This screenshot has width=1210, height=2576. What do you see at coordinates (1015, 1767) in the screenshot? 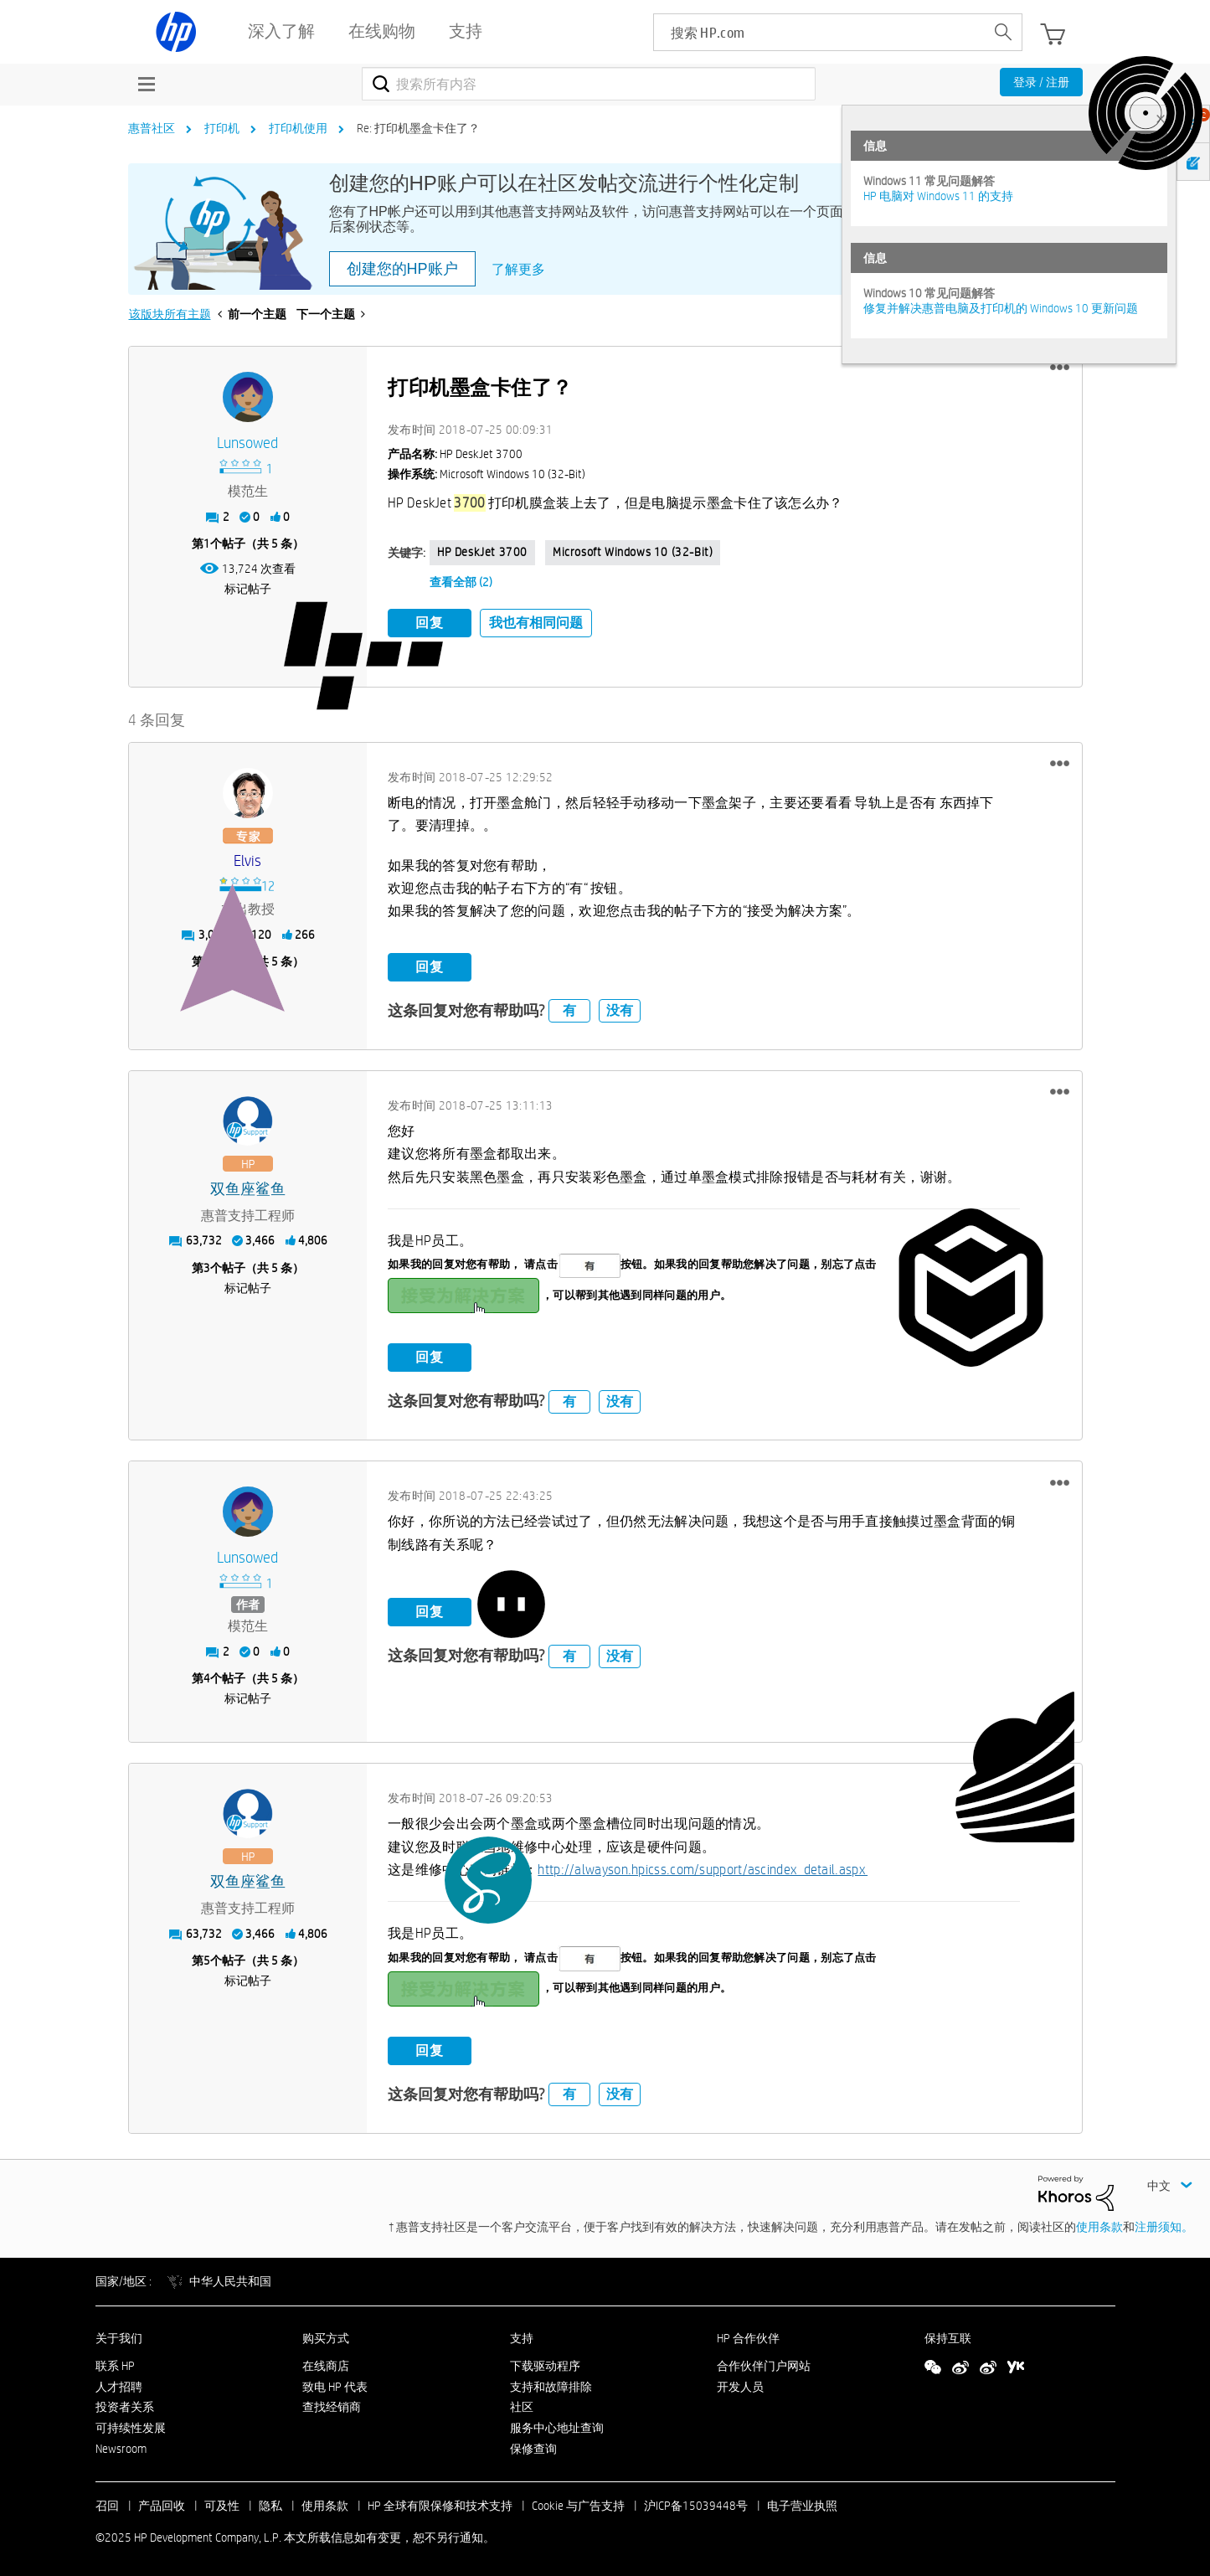
I see `opennebula cloud management platform logo` at bounding box center [1015, 1767].